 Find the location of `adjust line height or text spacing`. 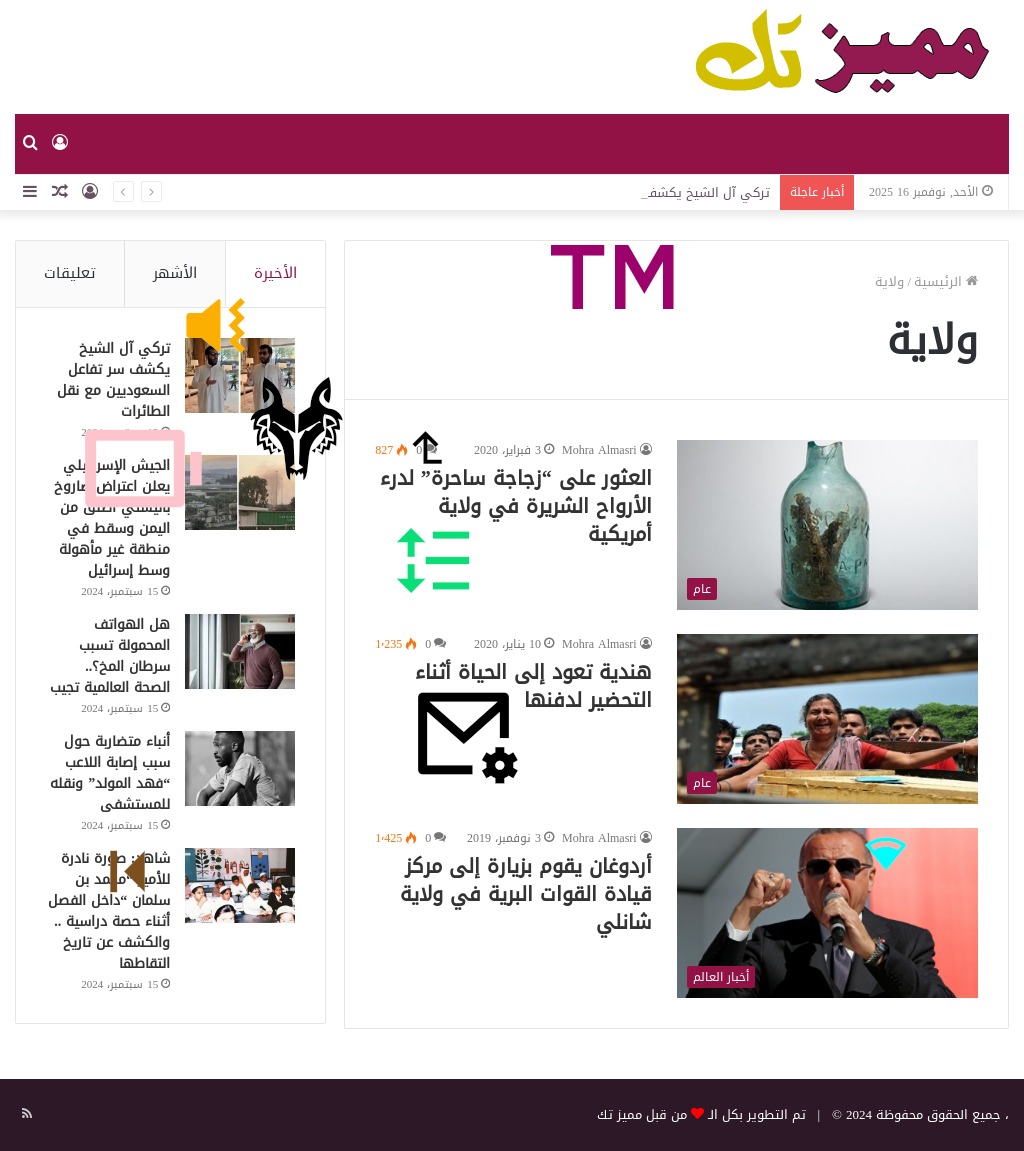

adjust line height or text spacing is located at coordinates (436, 560).